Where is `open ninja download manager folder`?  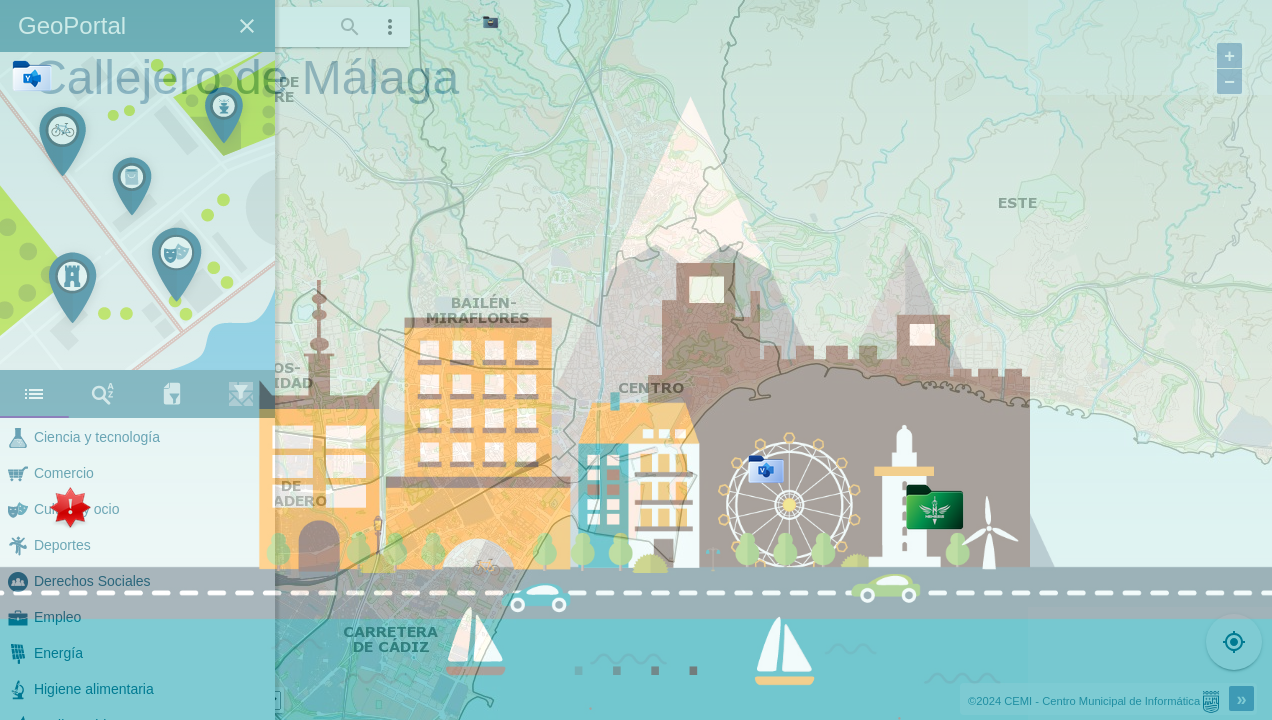 open ninja download manager folder is located at coordinates (490, 22).